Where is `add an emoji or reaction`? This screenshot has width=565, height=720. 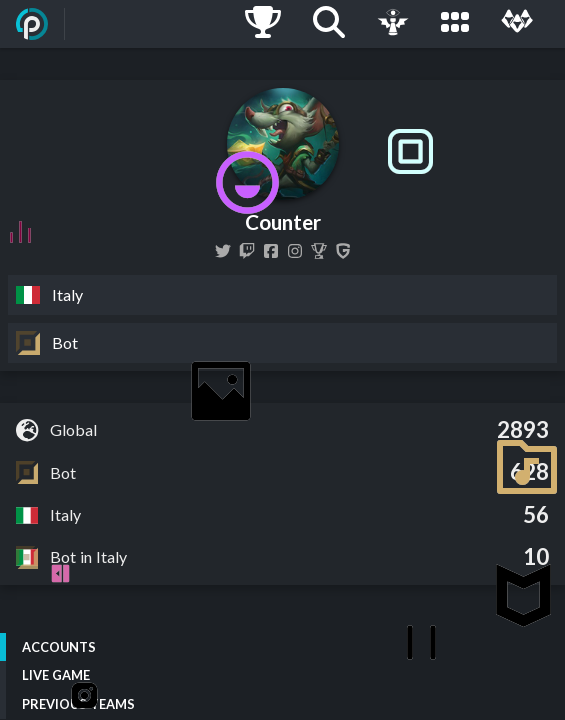
add an emoji or reaction is located at coordinates (247, 182).